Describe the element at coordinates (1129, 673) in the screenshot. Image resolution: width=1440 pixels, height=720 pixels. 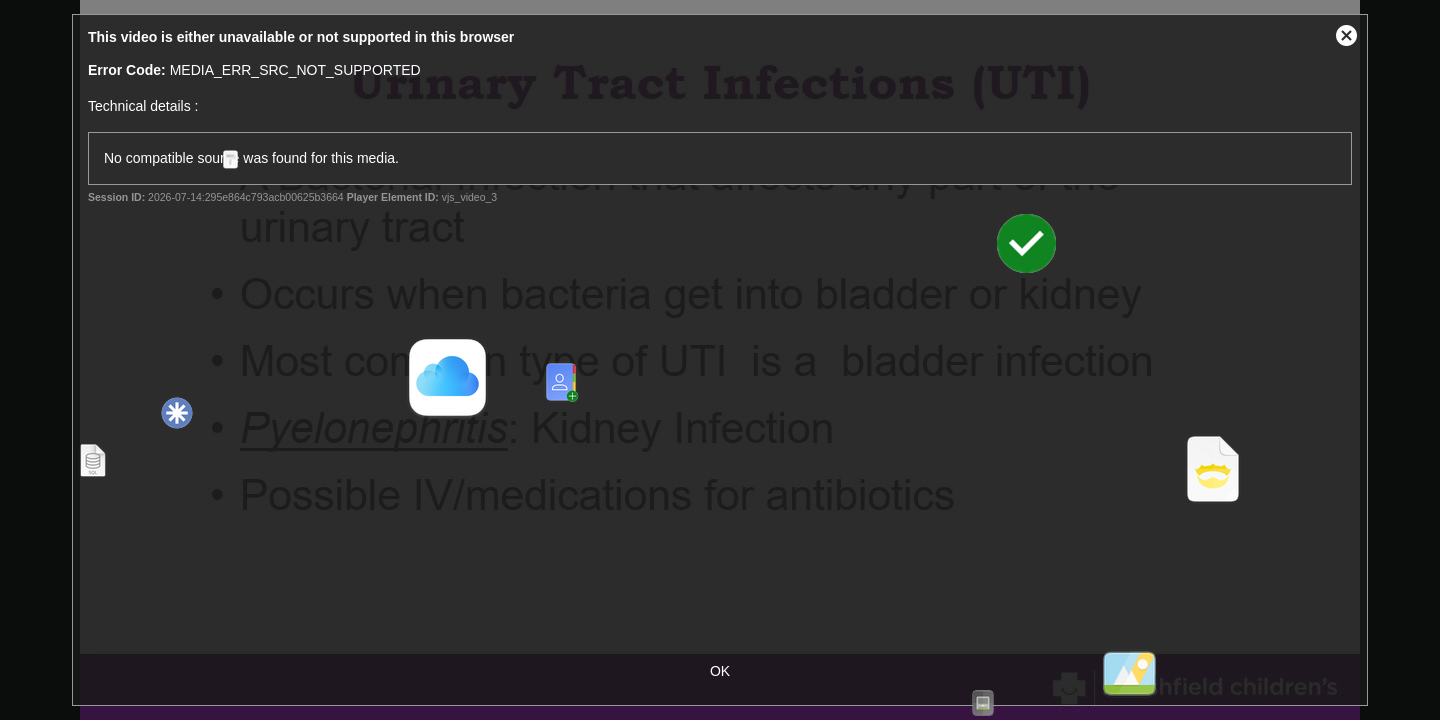
I see `open the photo gallery app` at that location.